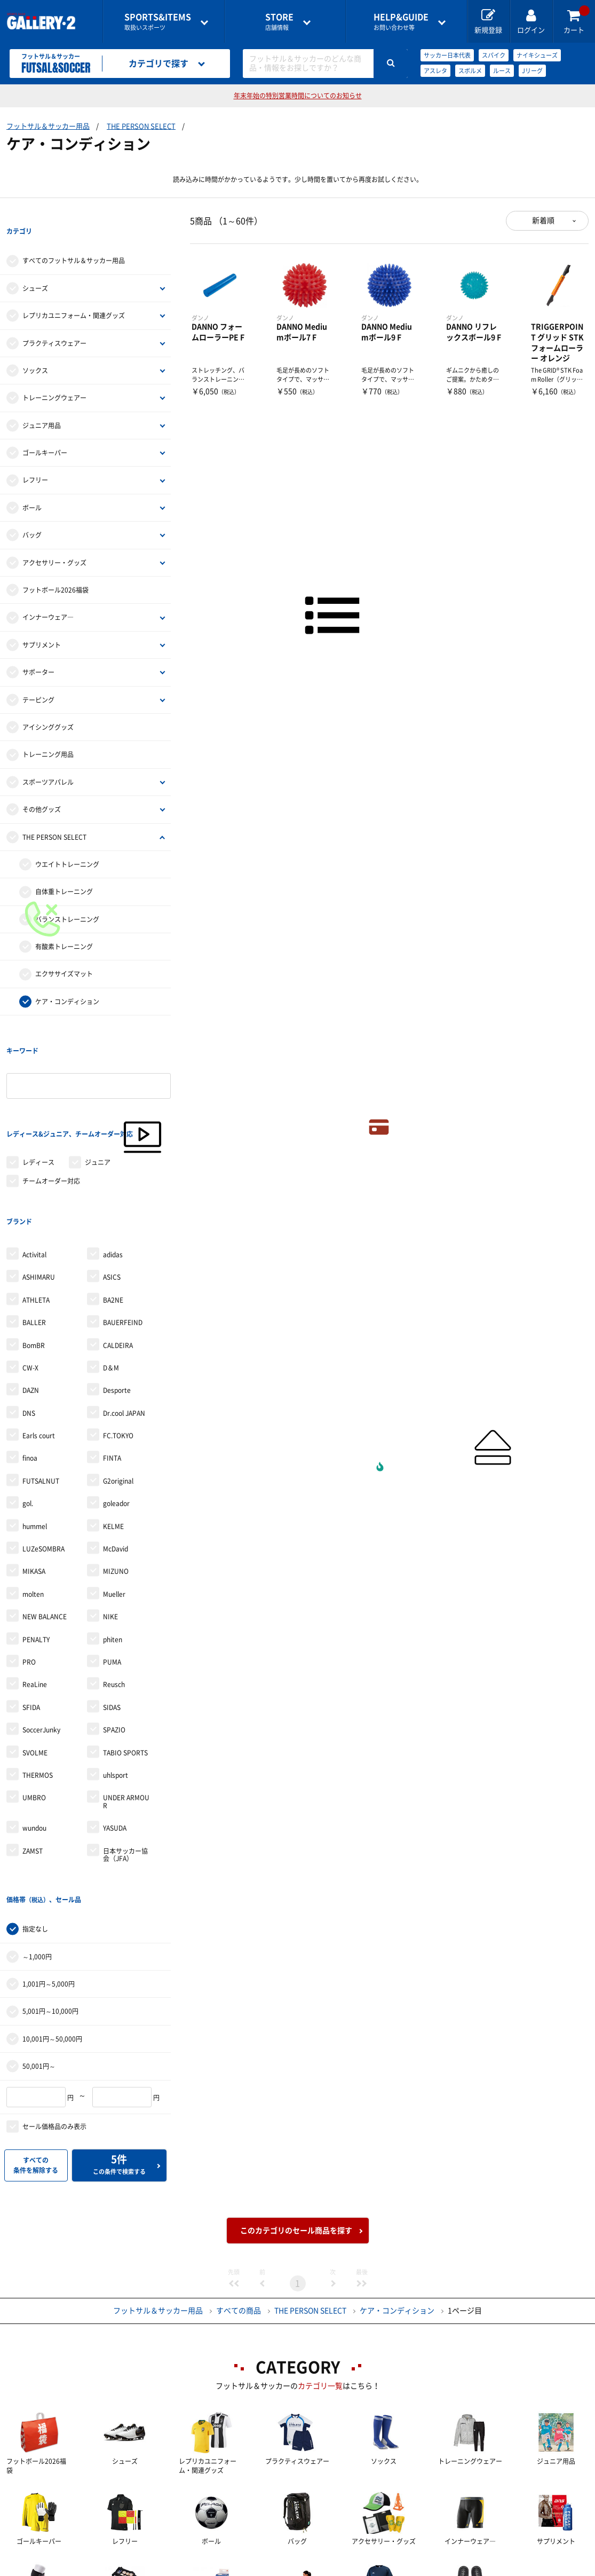  What do you see at coordinates (142, 1137) in the screenshot?
I see `play or watch a video` at bounding box center [142, 1137].